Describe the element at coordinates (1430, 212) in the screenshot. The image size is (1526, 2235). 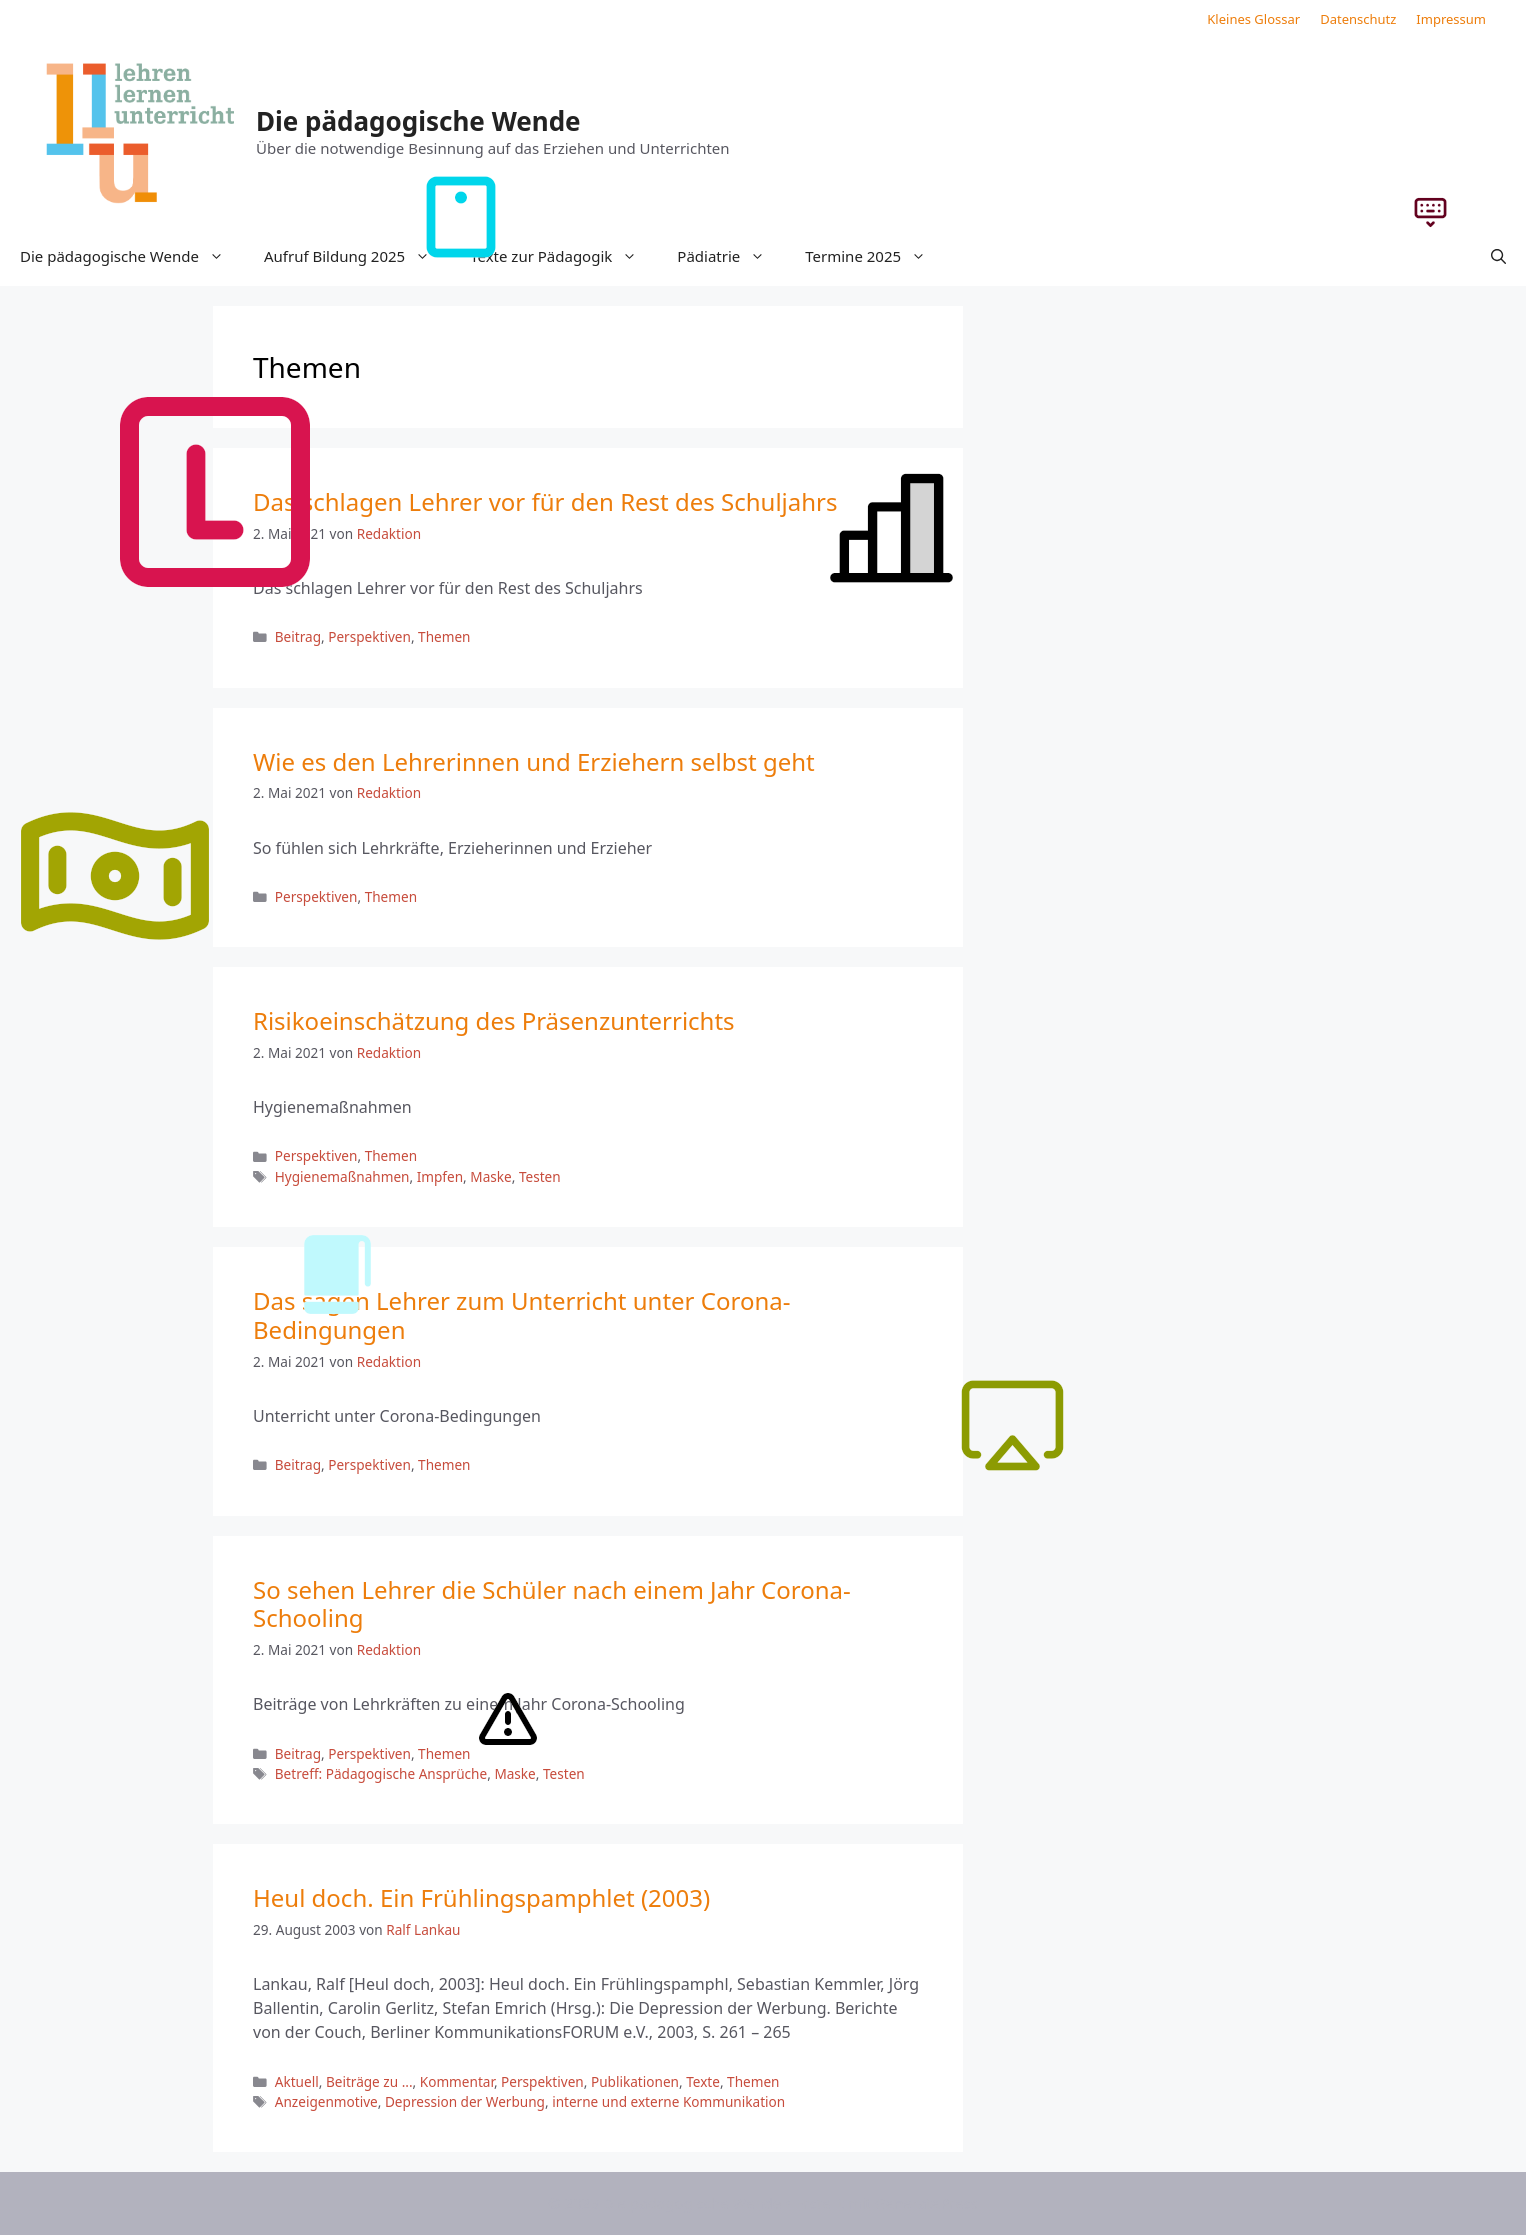
I see `show on-screen keyboard` at that location.